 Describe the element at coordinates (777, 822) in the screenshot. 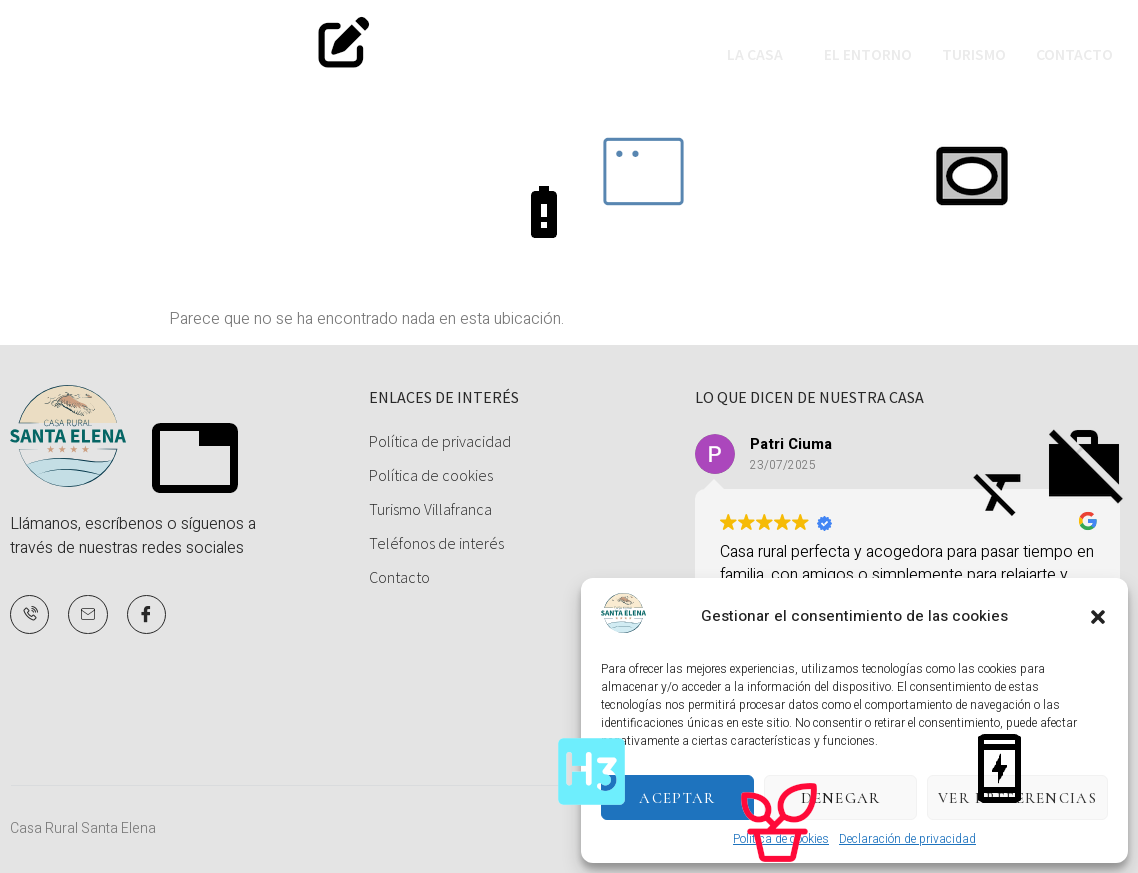

I see `access plant care or gardening features` at that location.